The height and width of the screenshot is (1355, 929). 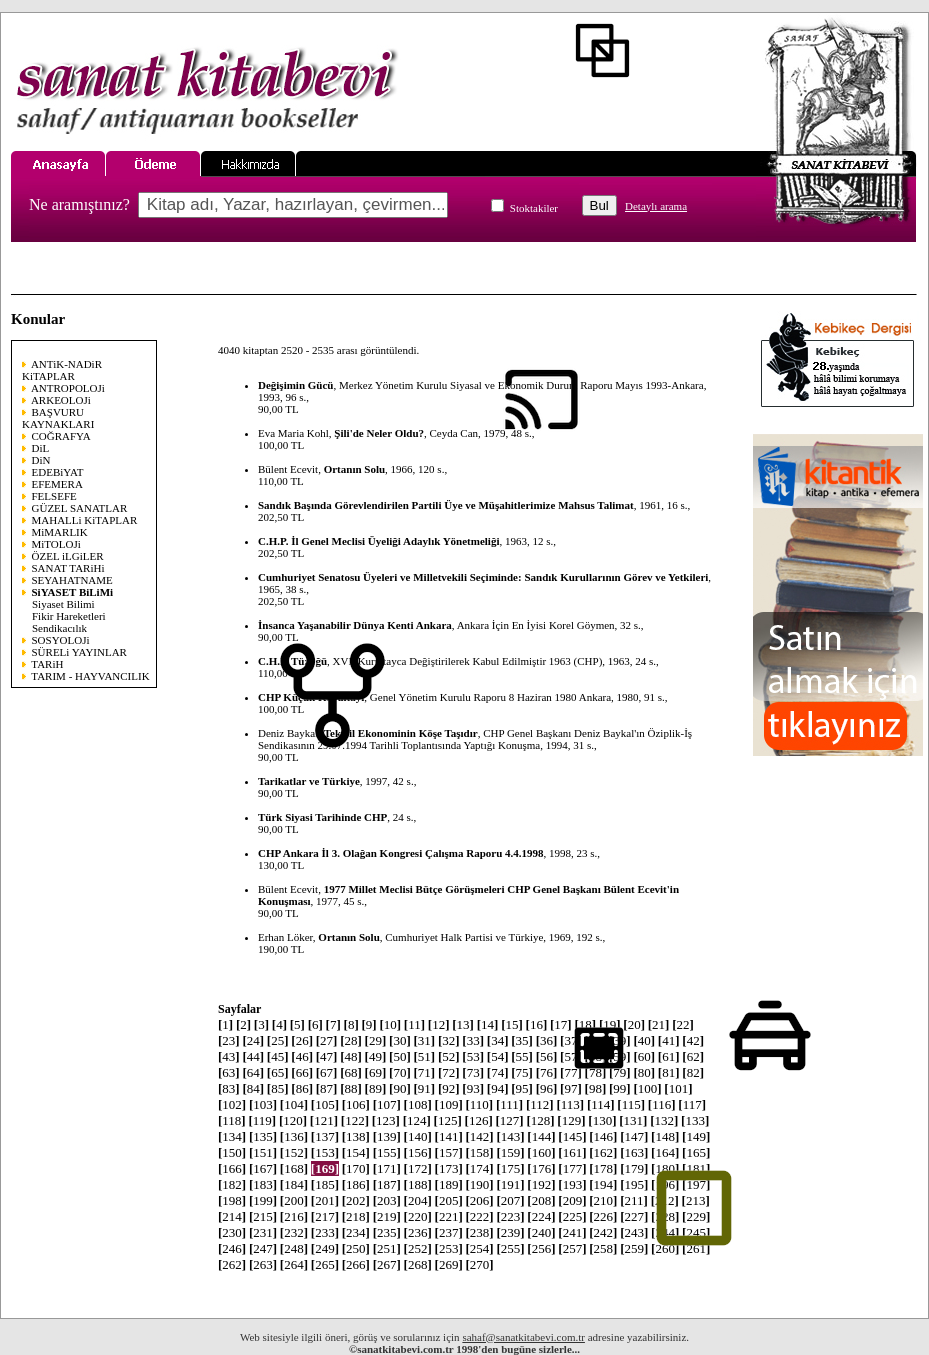 What do you see at coordinates (332, 695) in the screenshot?
I see `fork a repository` at bounding box center [332, 695].